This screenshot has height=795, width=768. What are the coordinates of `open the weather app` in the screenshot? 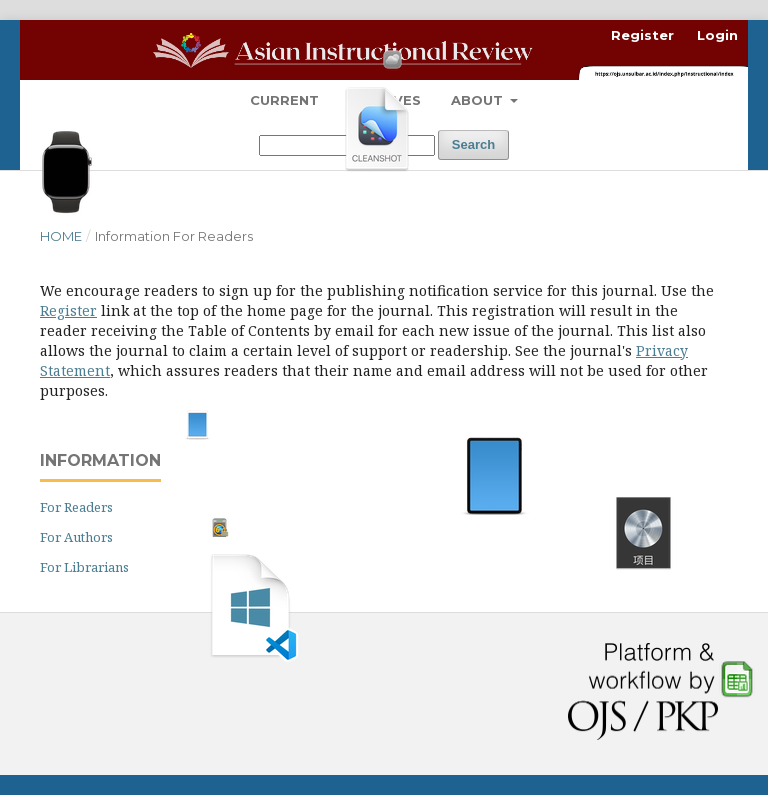 It's located at (392, 59).